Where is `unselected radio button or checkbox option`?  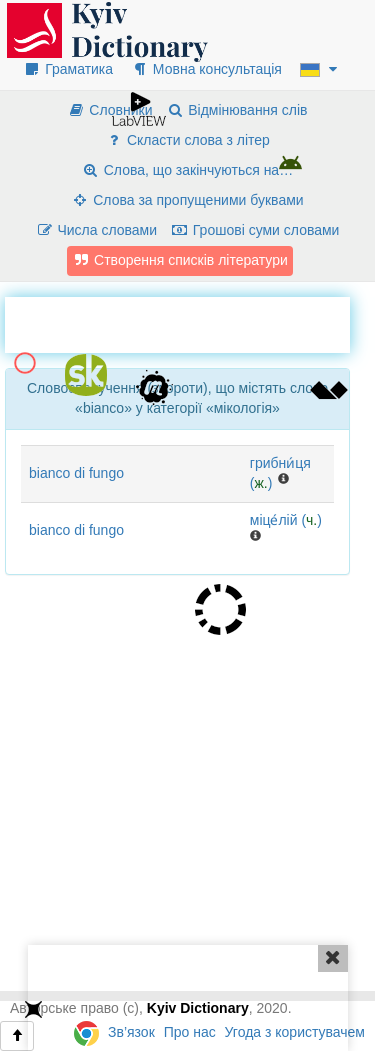
unselected radio button or checkbox option is located at coordinates (25, 363).